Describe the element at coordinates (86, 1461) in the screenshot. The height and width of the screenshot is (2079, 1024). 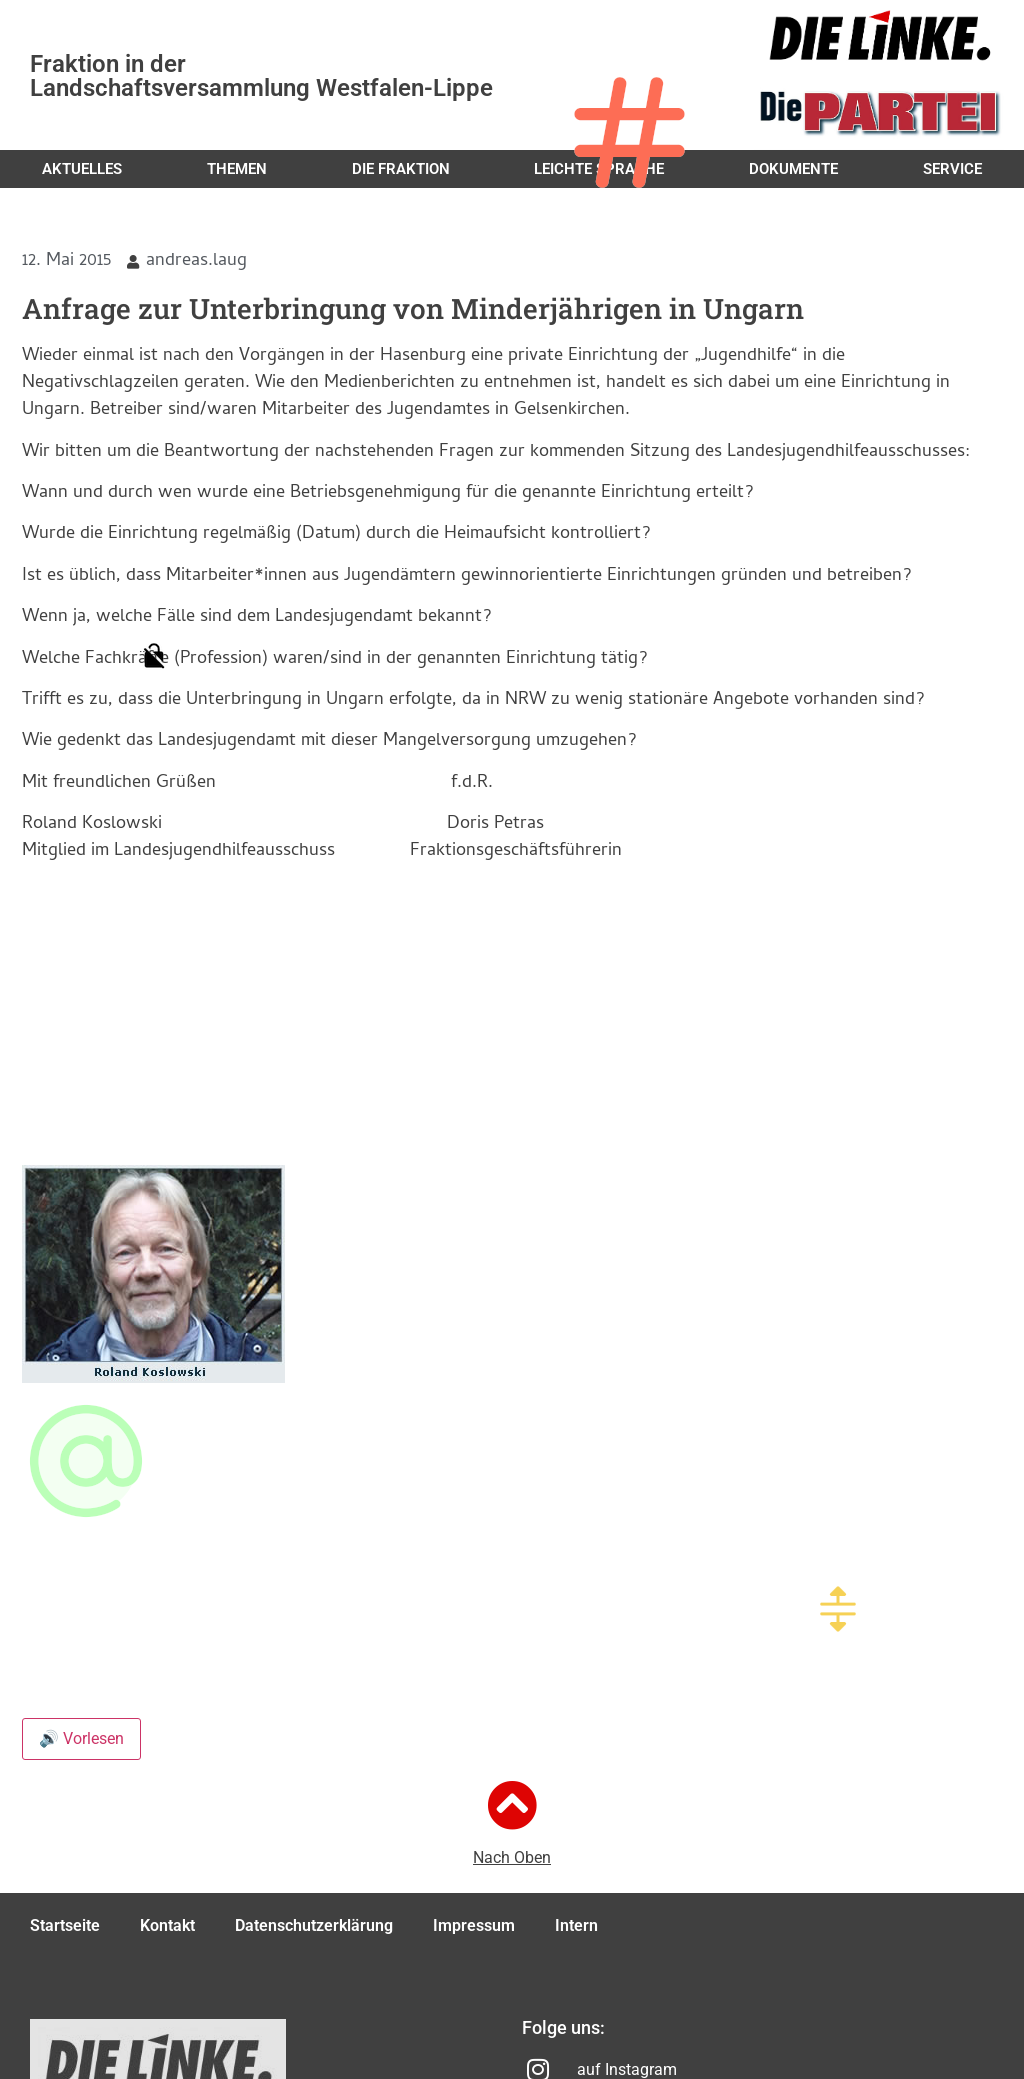
I see `mention a user in a post or comment` at that location.